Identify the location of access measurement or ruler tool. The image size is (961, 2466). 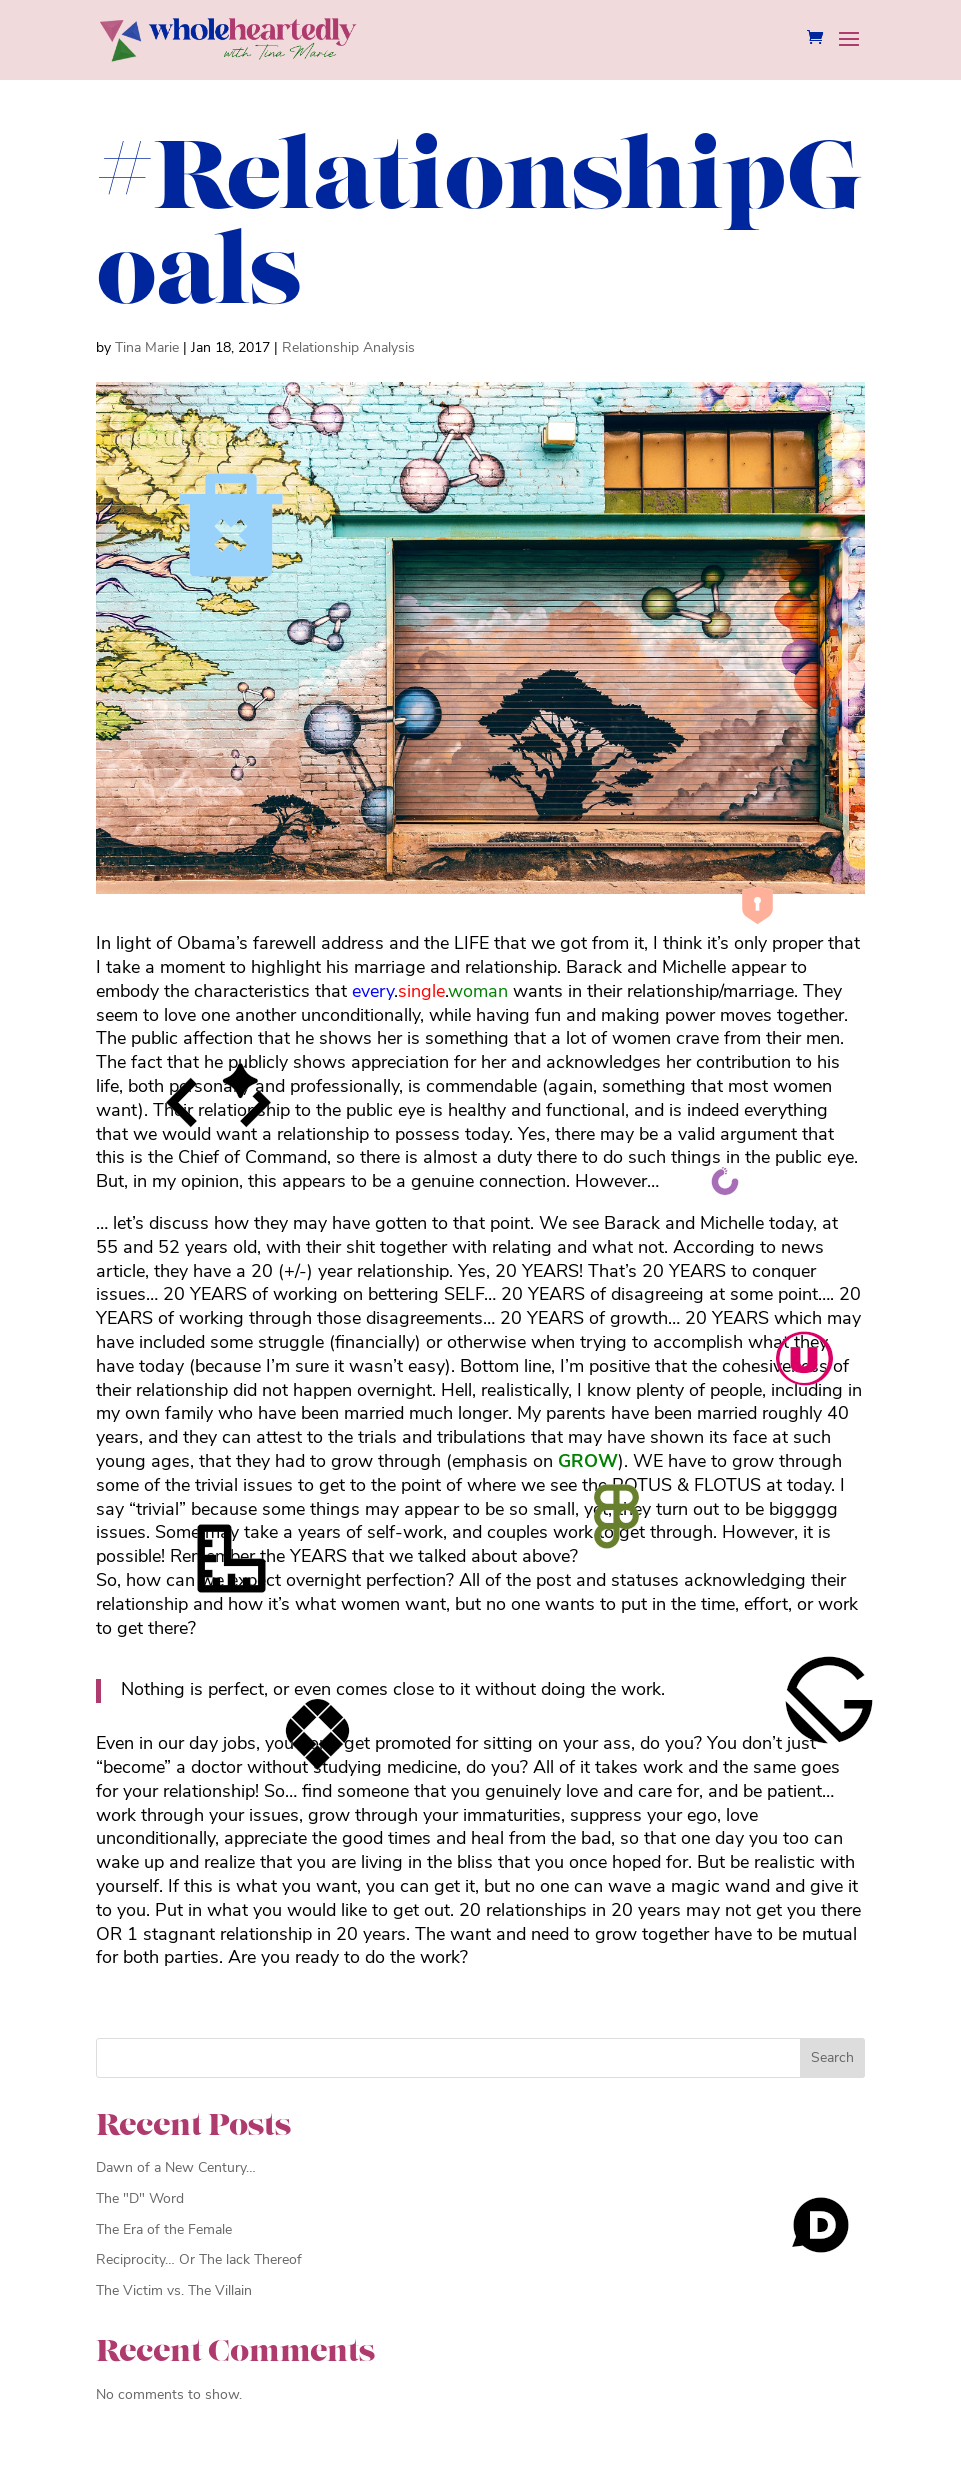
(231, 1558).